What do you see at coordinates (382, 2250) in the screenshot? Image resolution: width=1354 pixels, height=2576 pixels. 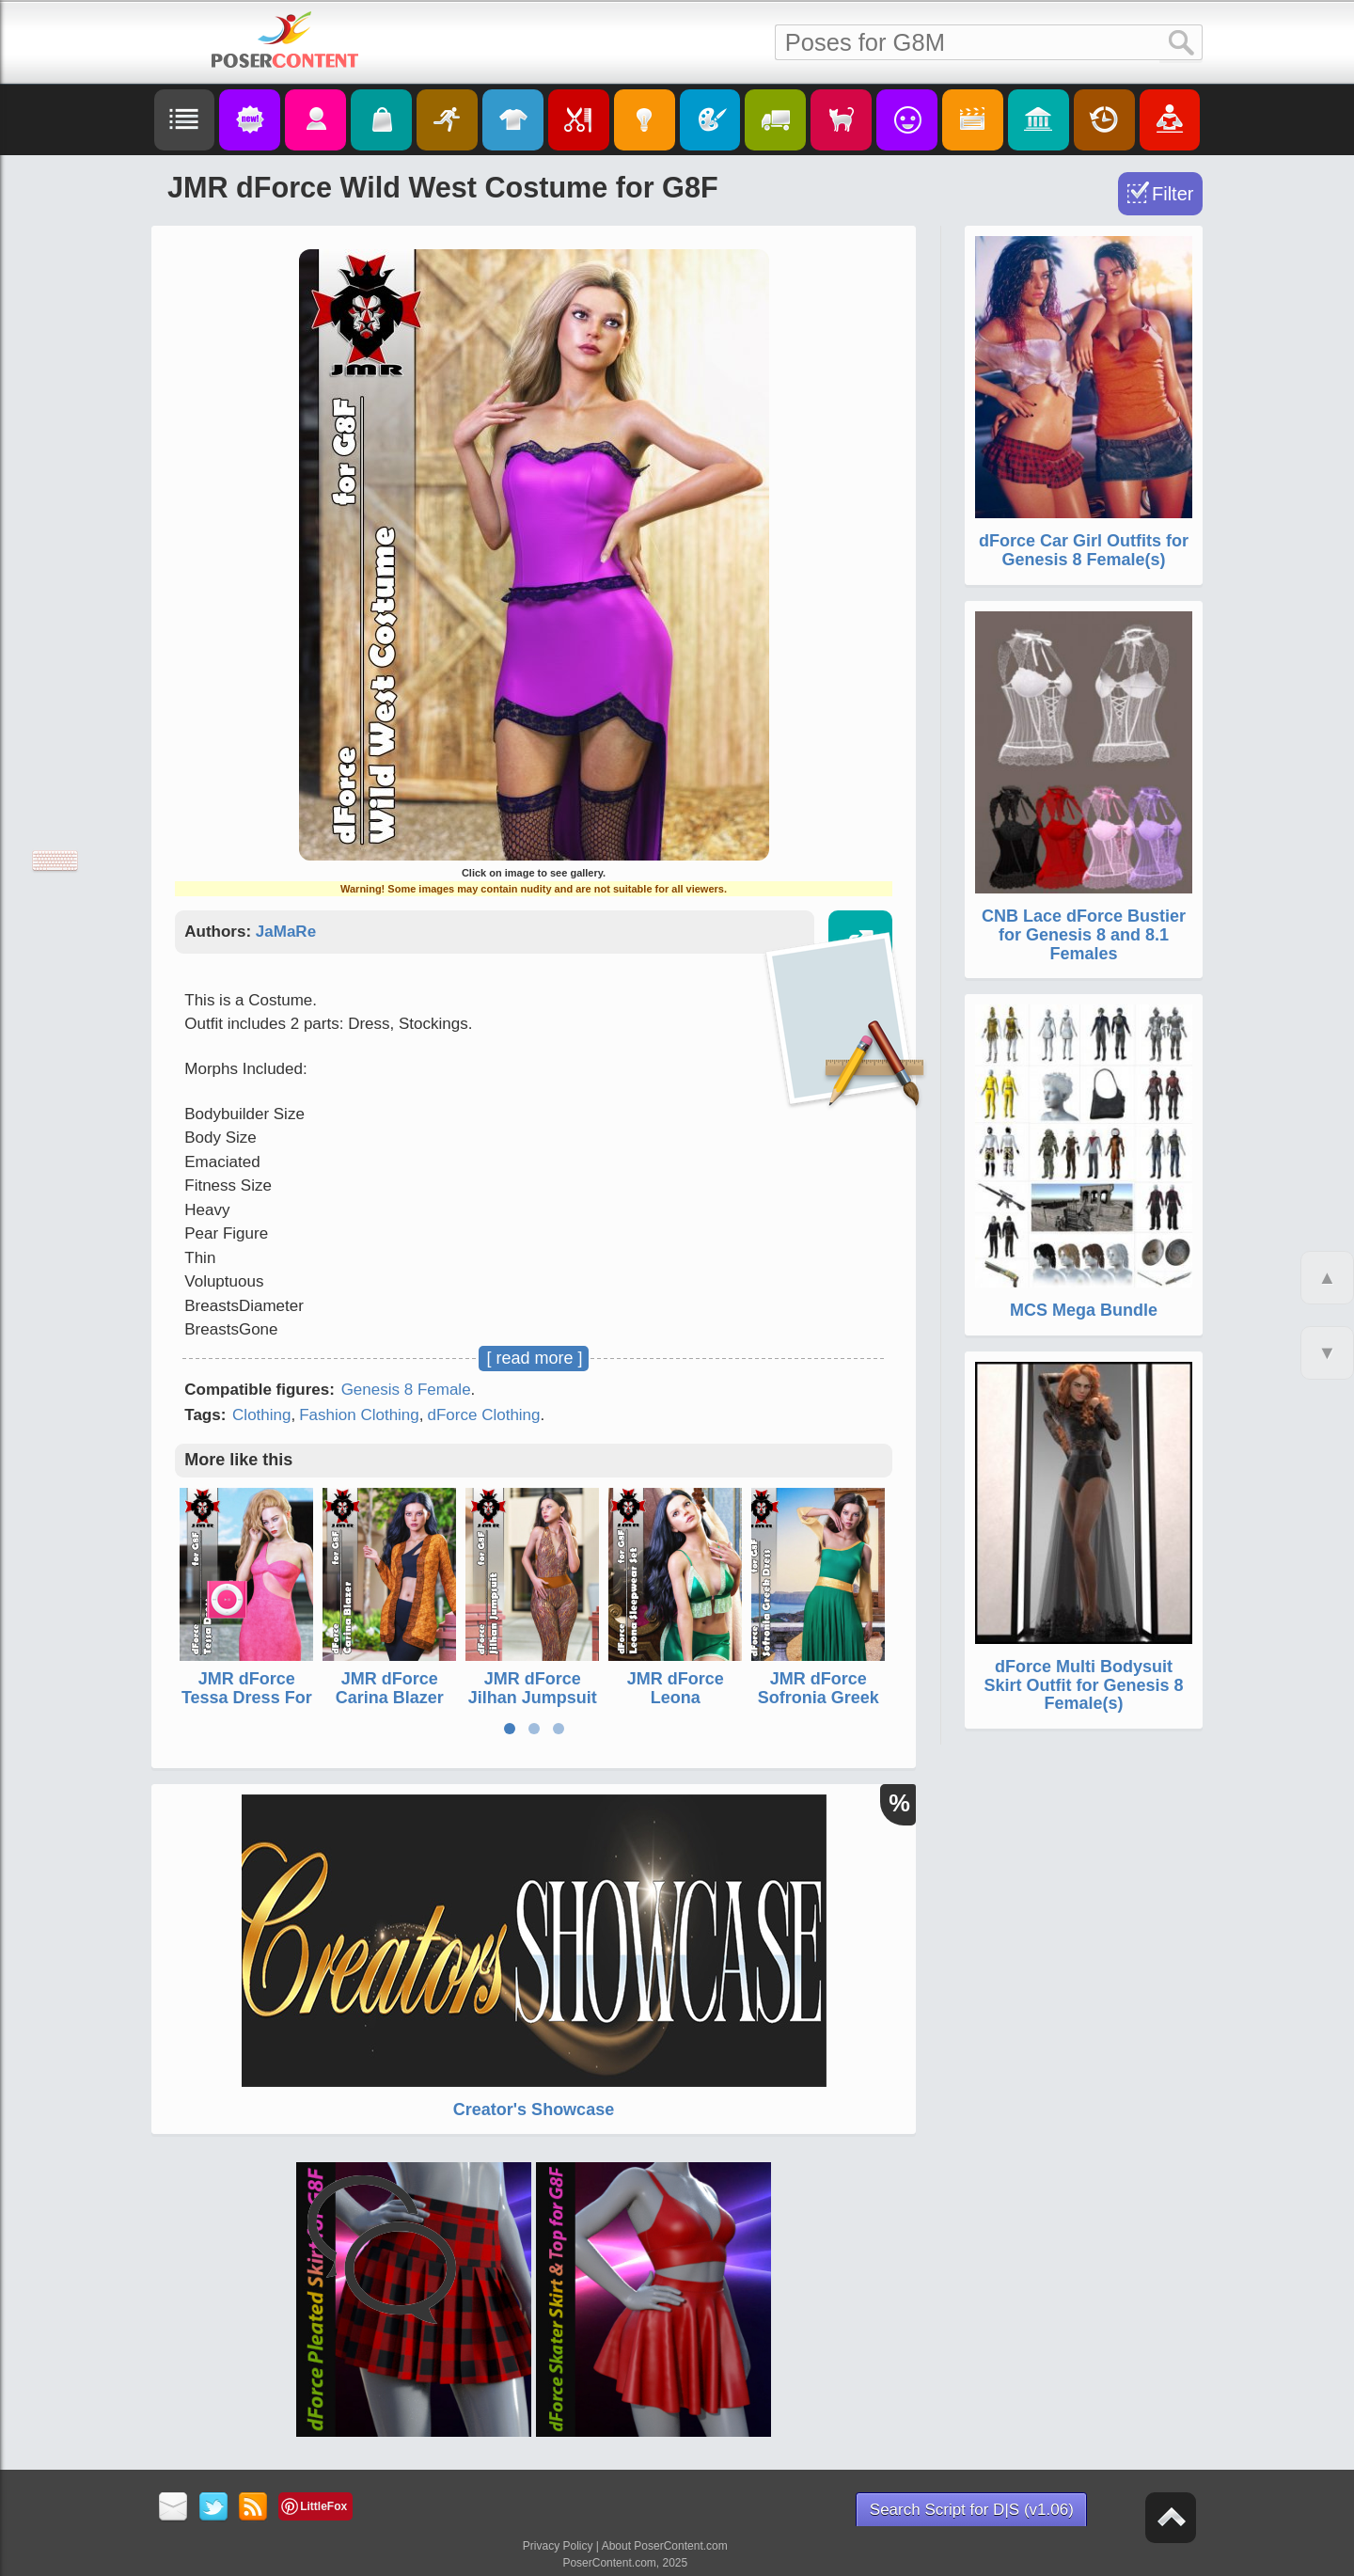 I see `open messaging or chat application` at bounding box center [382, 2250].